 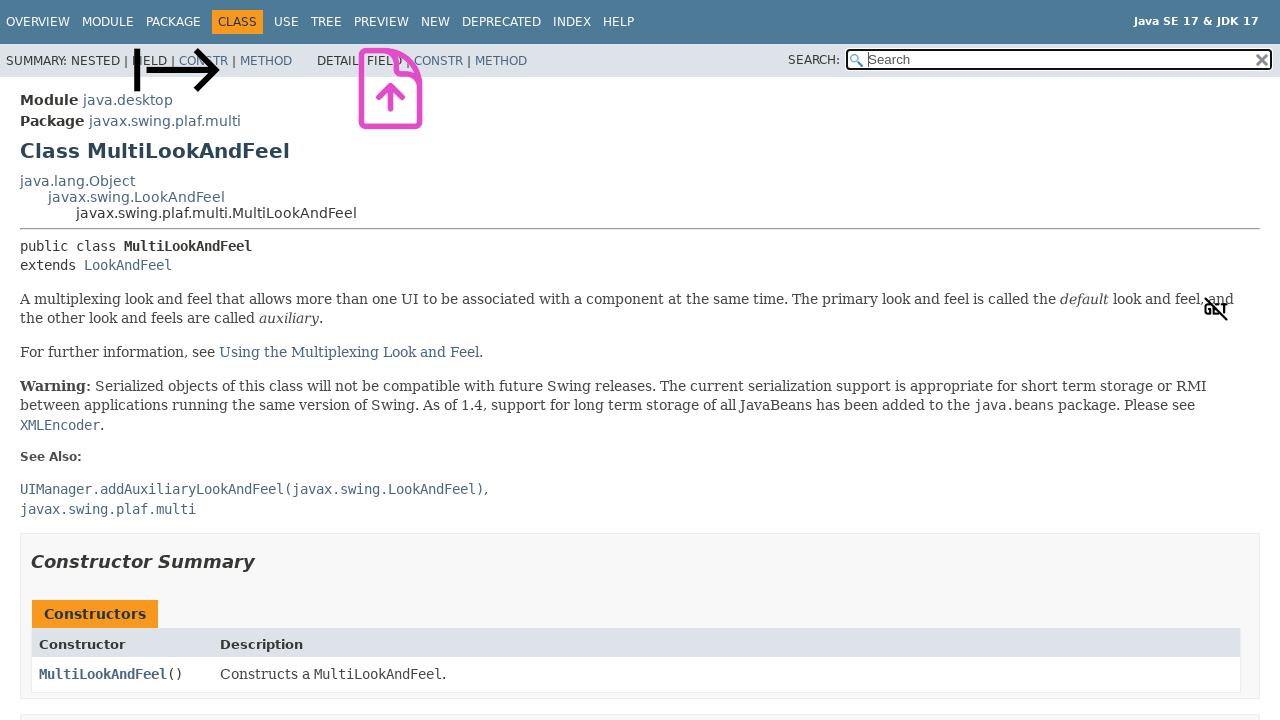 I want to click on indicates http get request is disabled or blocked, so click(x=1216, y=309).